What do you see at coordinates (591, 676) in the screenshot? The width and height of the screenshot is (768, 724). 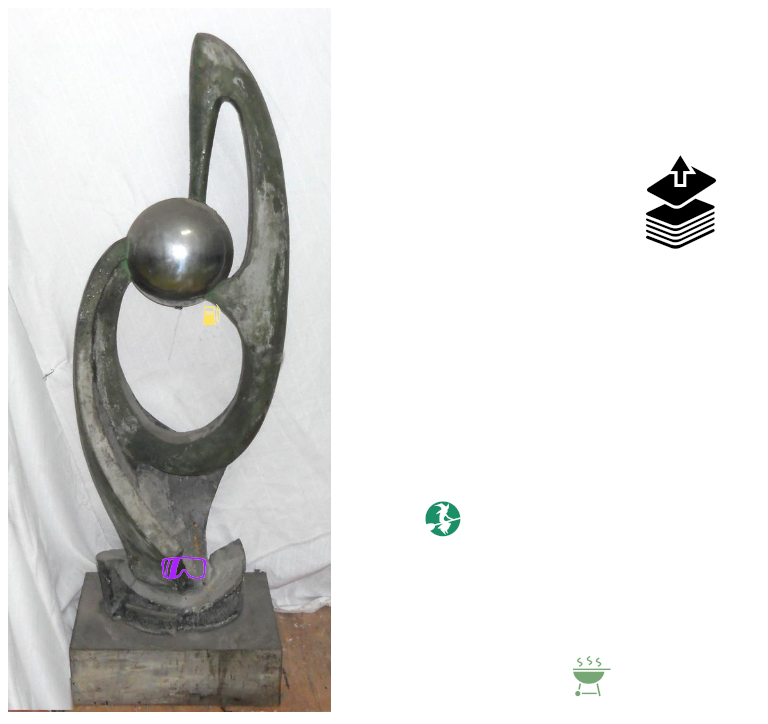 I see `browse outdoor cooking or grilling recipes` at bounding box center [591, 676].